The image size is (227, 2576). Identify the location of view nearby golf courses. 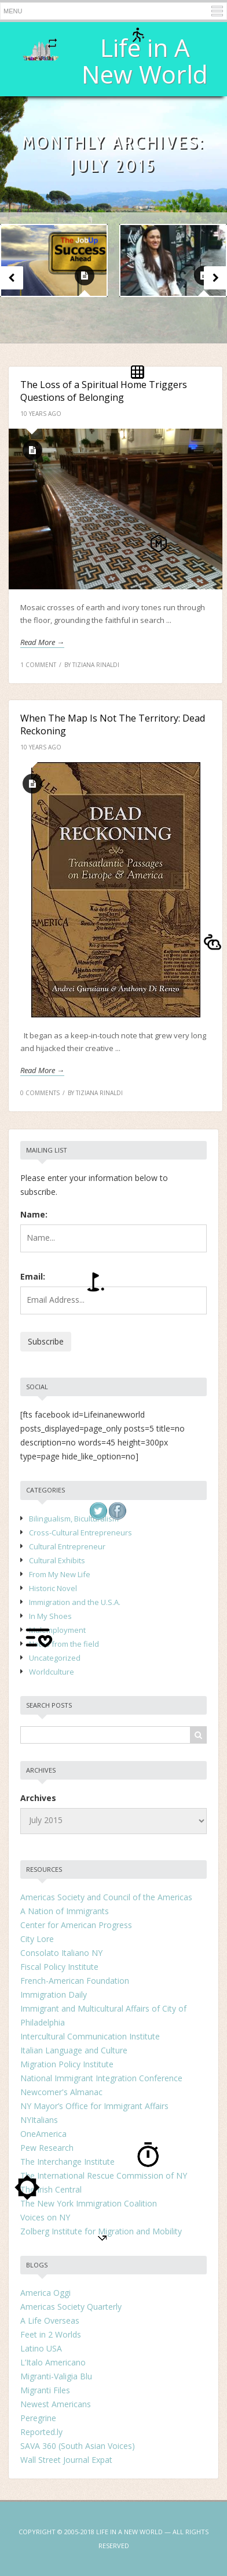
(95, 1281).